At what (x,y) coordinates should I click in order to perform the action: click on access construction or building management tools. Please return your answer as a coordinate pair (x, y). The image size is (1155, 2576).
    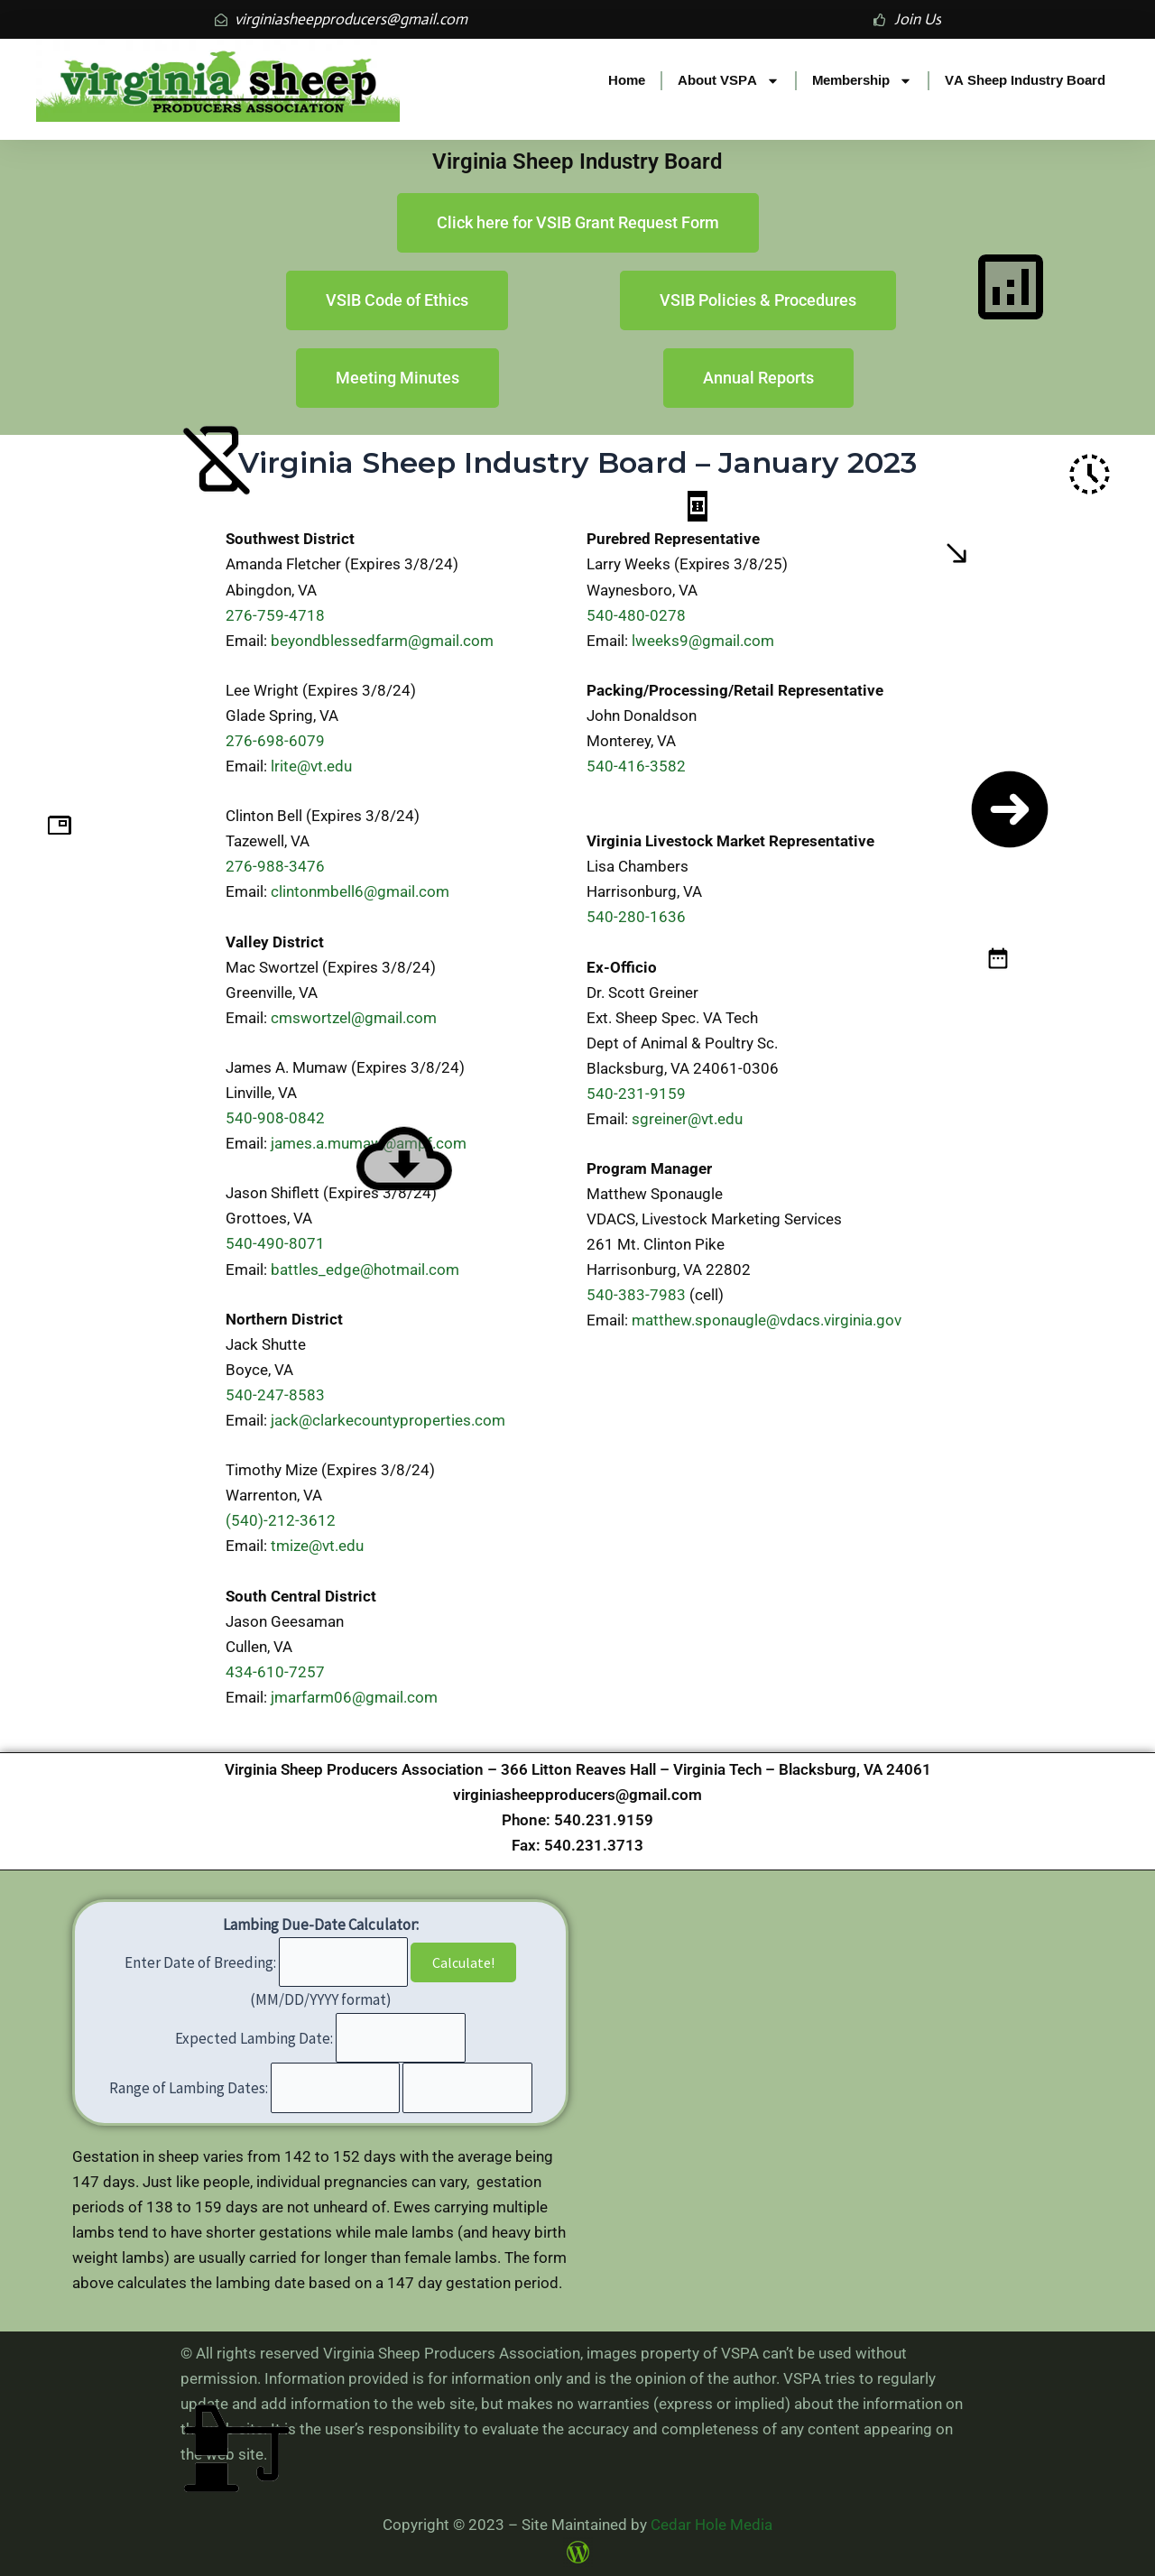
    Looking at the image, I should click on (235, 2448).